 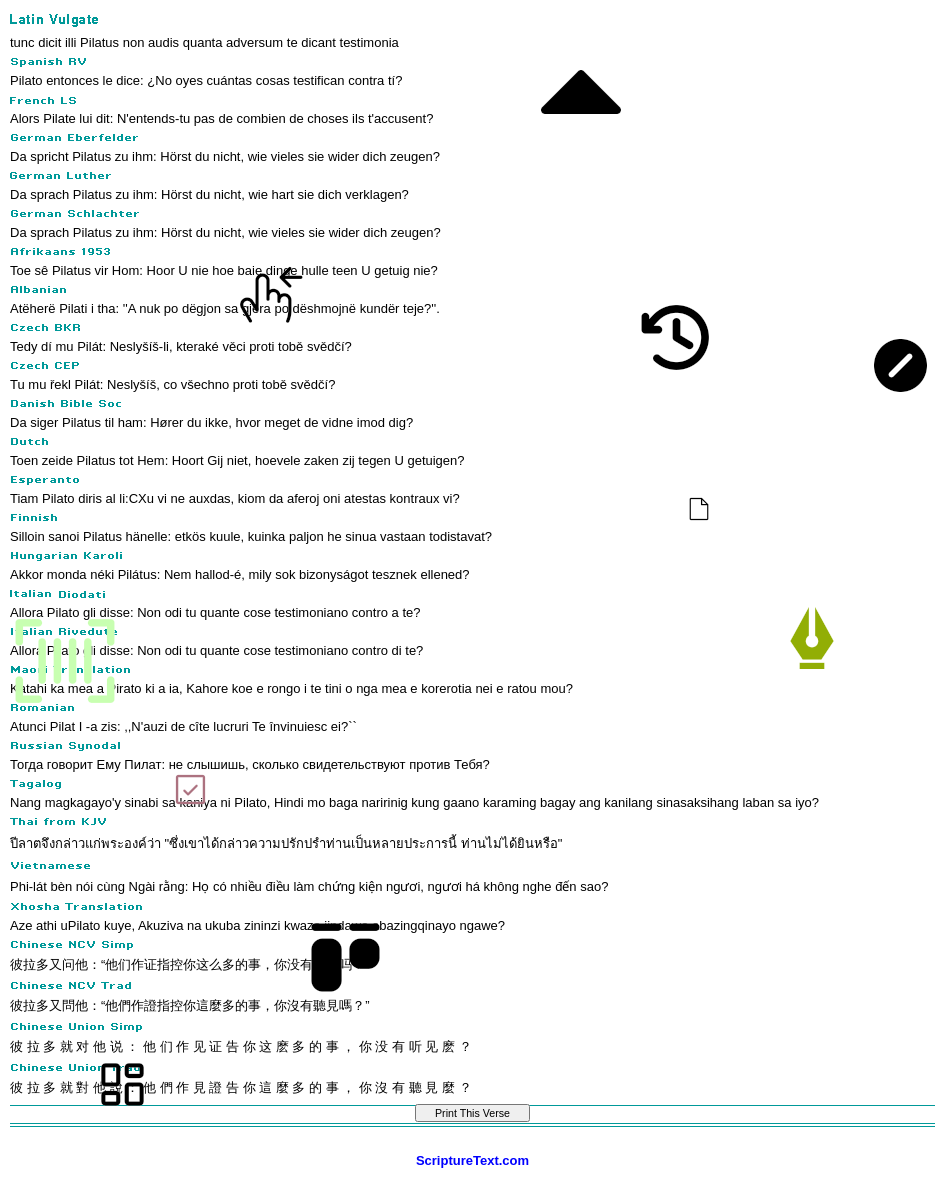 What do you see at coordinates (900, 365) in the screenshot?
I see `skip or bypass a step in a workflow` at bounding box center [900, 365].